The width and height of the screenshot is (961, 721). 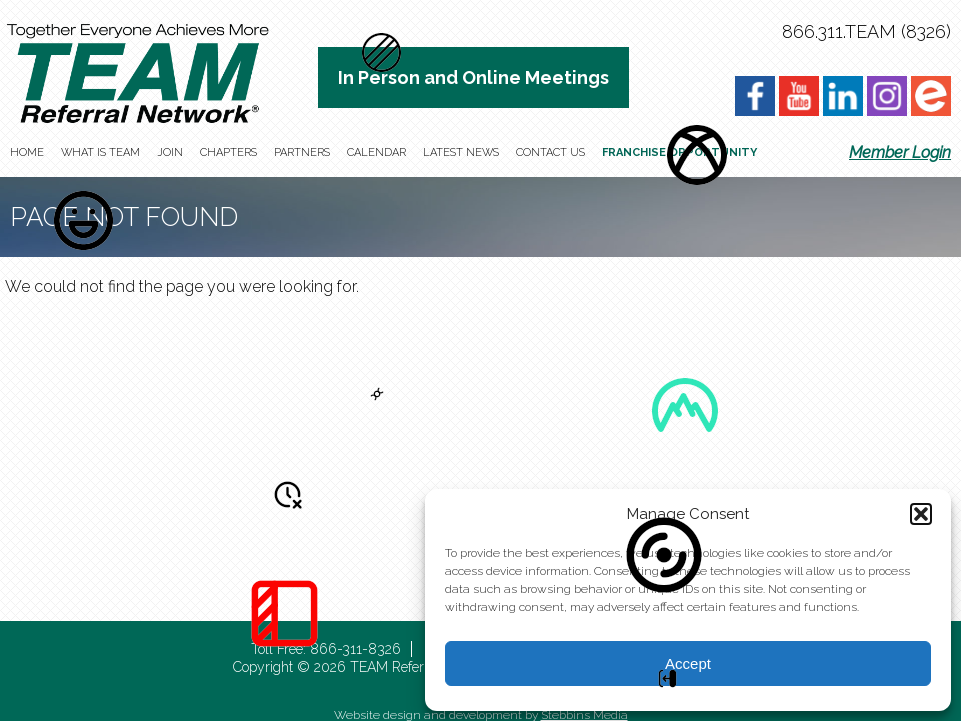 I want to click on indicates a restricted or prohibited action, so click(x=381, y=52).